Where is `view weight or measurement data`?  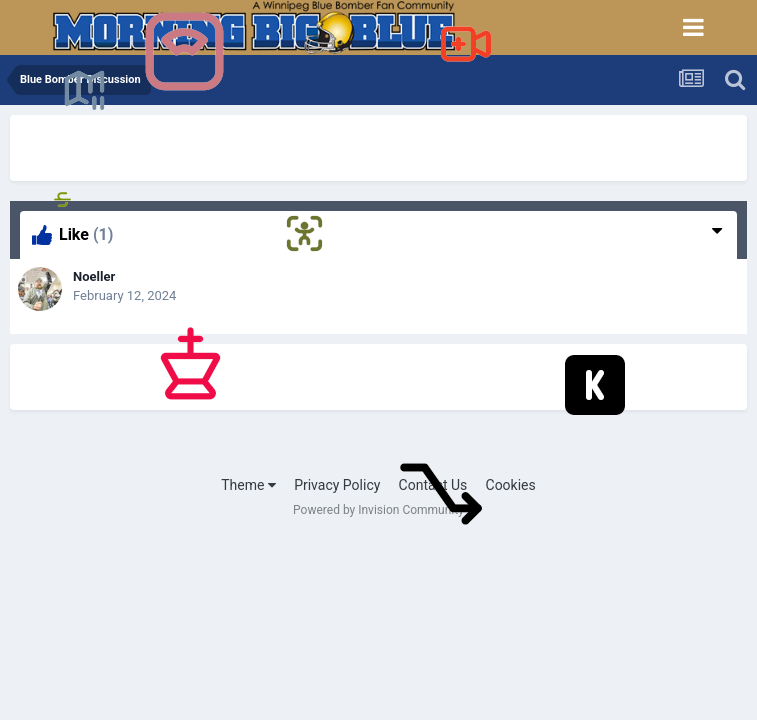 view weight or measurement data is located at coordinates (184, 51).